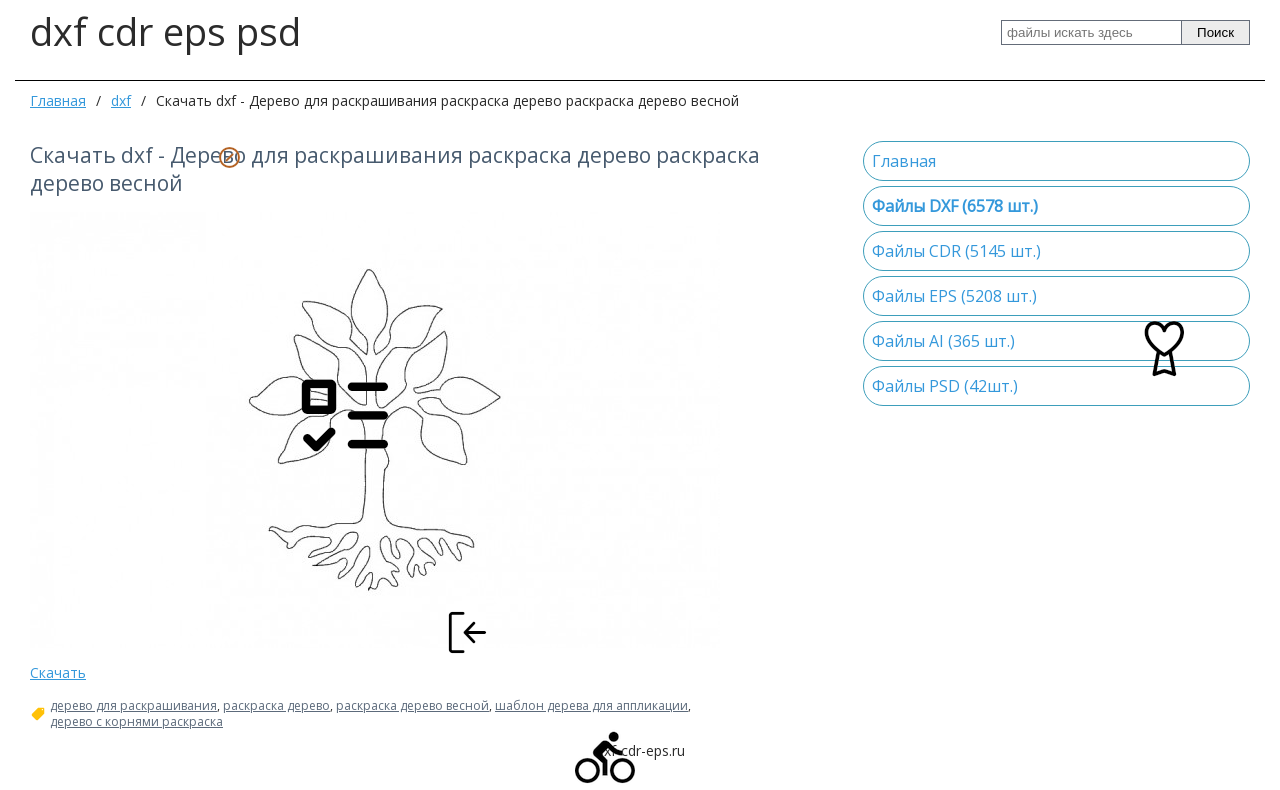 Image resolution: width=1280 pixels, height=790 pixels. Describe the element at coordinates (466, 632) in the screenshot. I see `sign in to your account` at that location.